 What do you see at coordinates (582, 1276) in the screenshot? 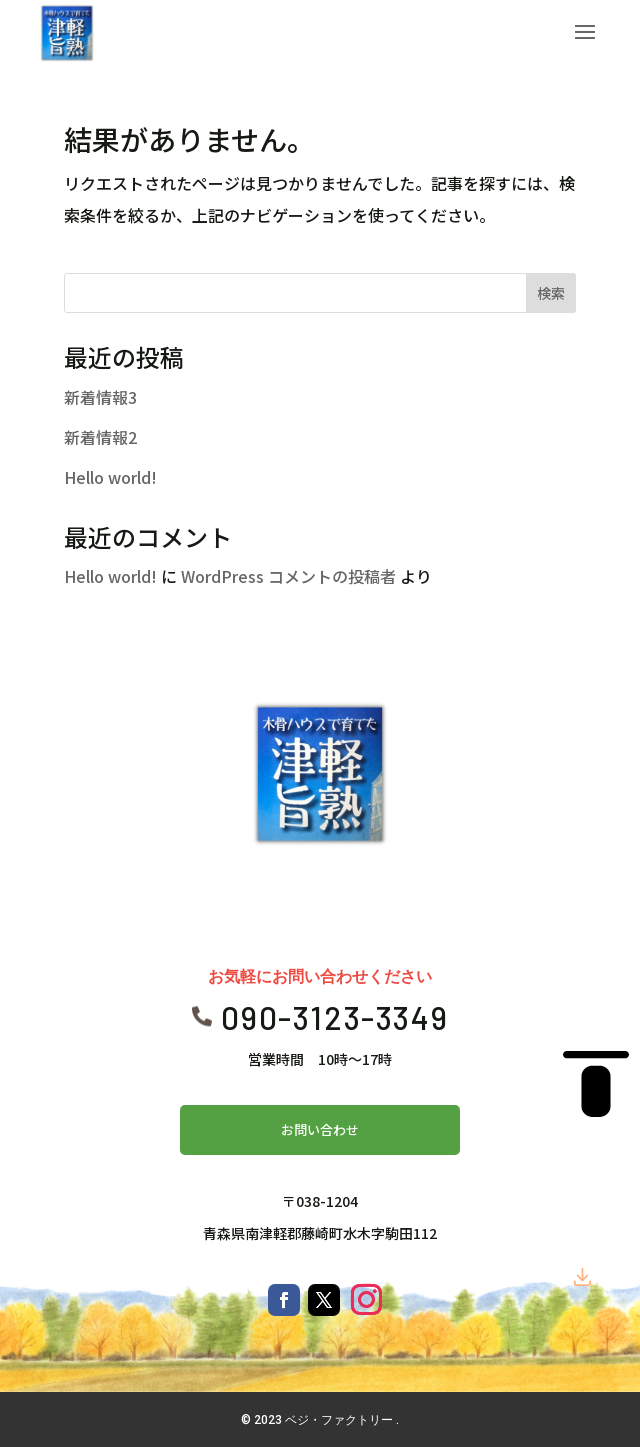
I see `download a file to your device` at bounding box center [582, 1276].